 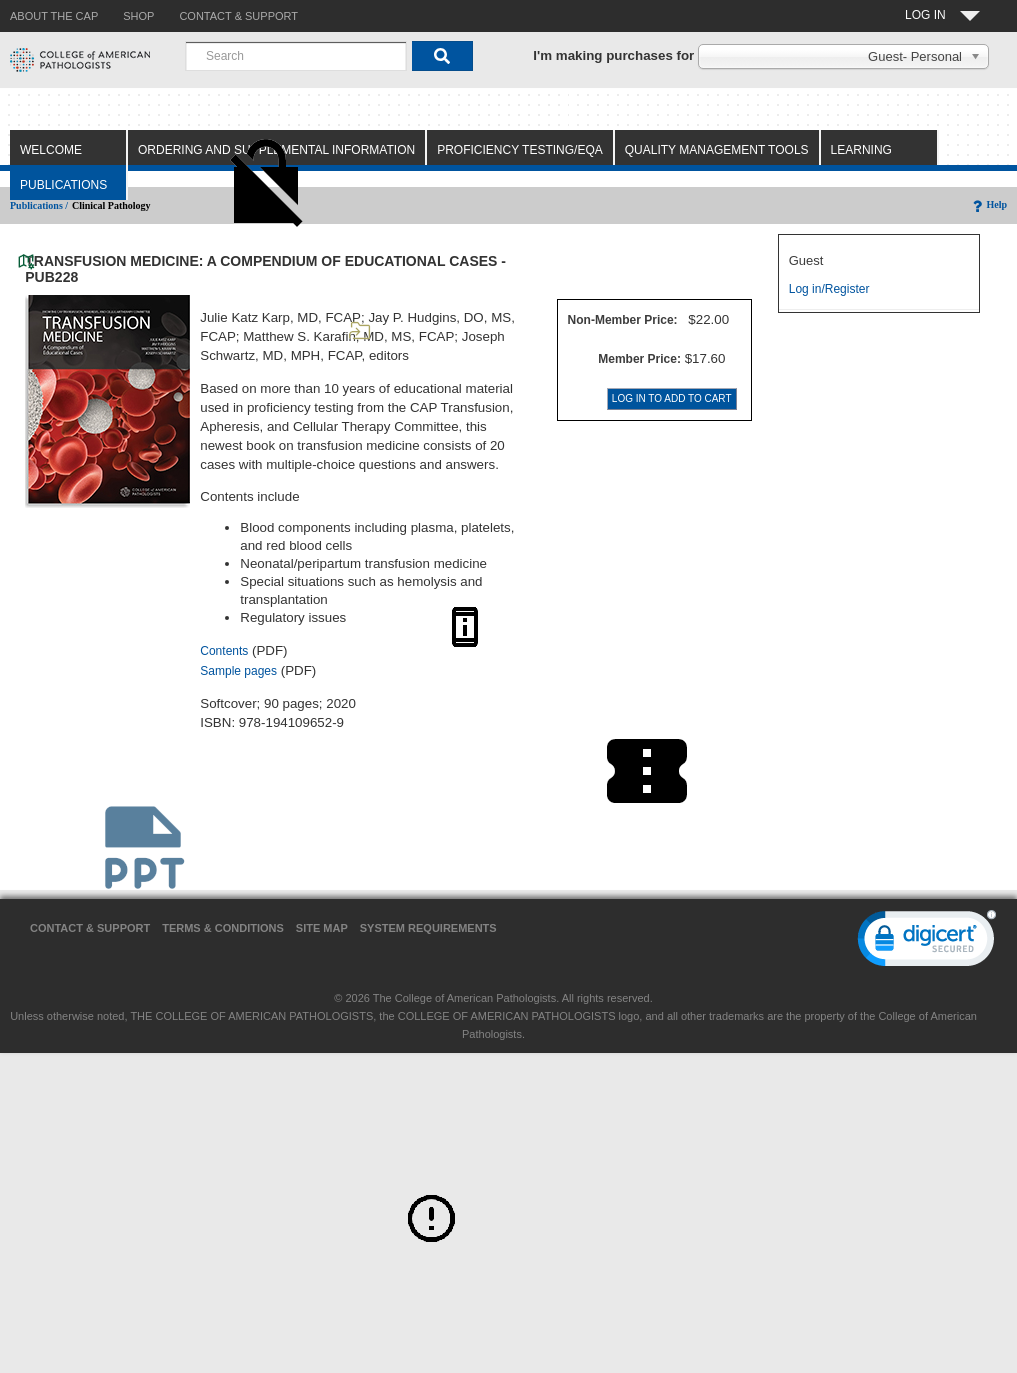 What do you see at coordinates (266, 183) in the screenshot?
I see `indicates an unencrypted or insecure email connection` at bounding box center [266, 183].